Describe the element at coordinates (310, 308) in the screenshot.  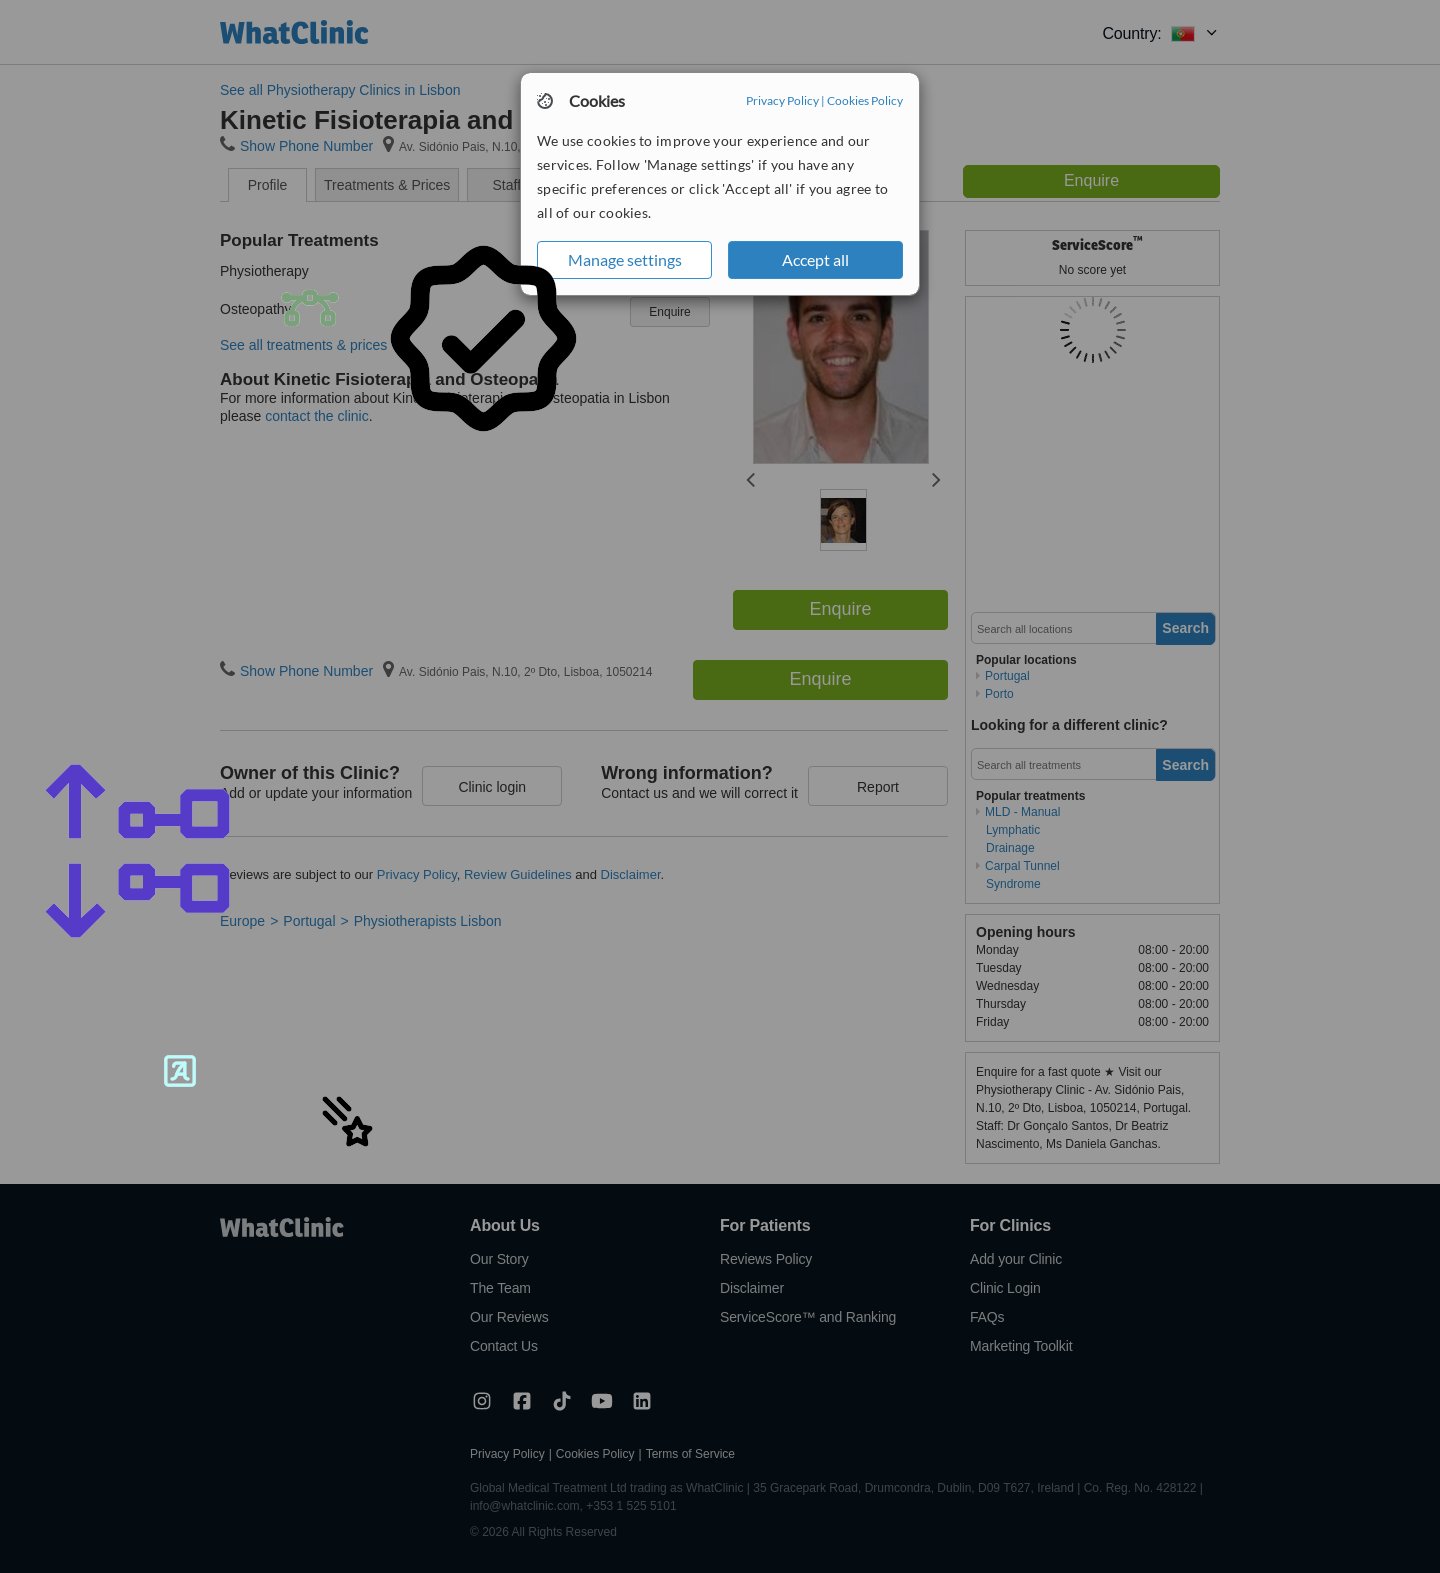
I see `edit vector path with bezier curve handles` at that location.